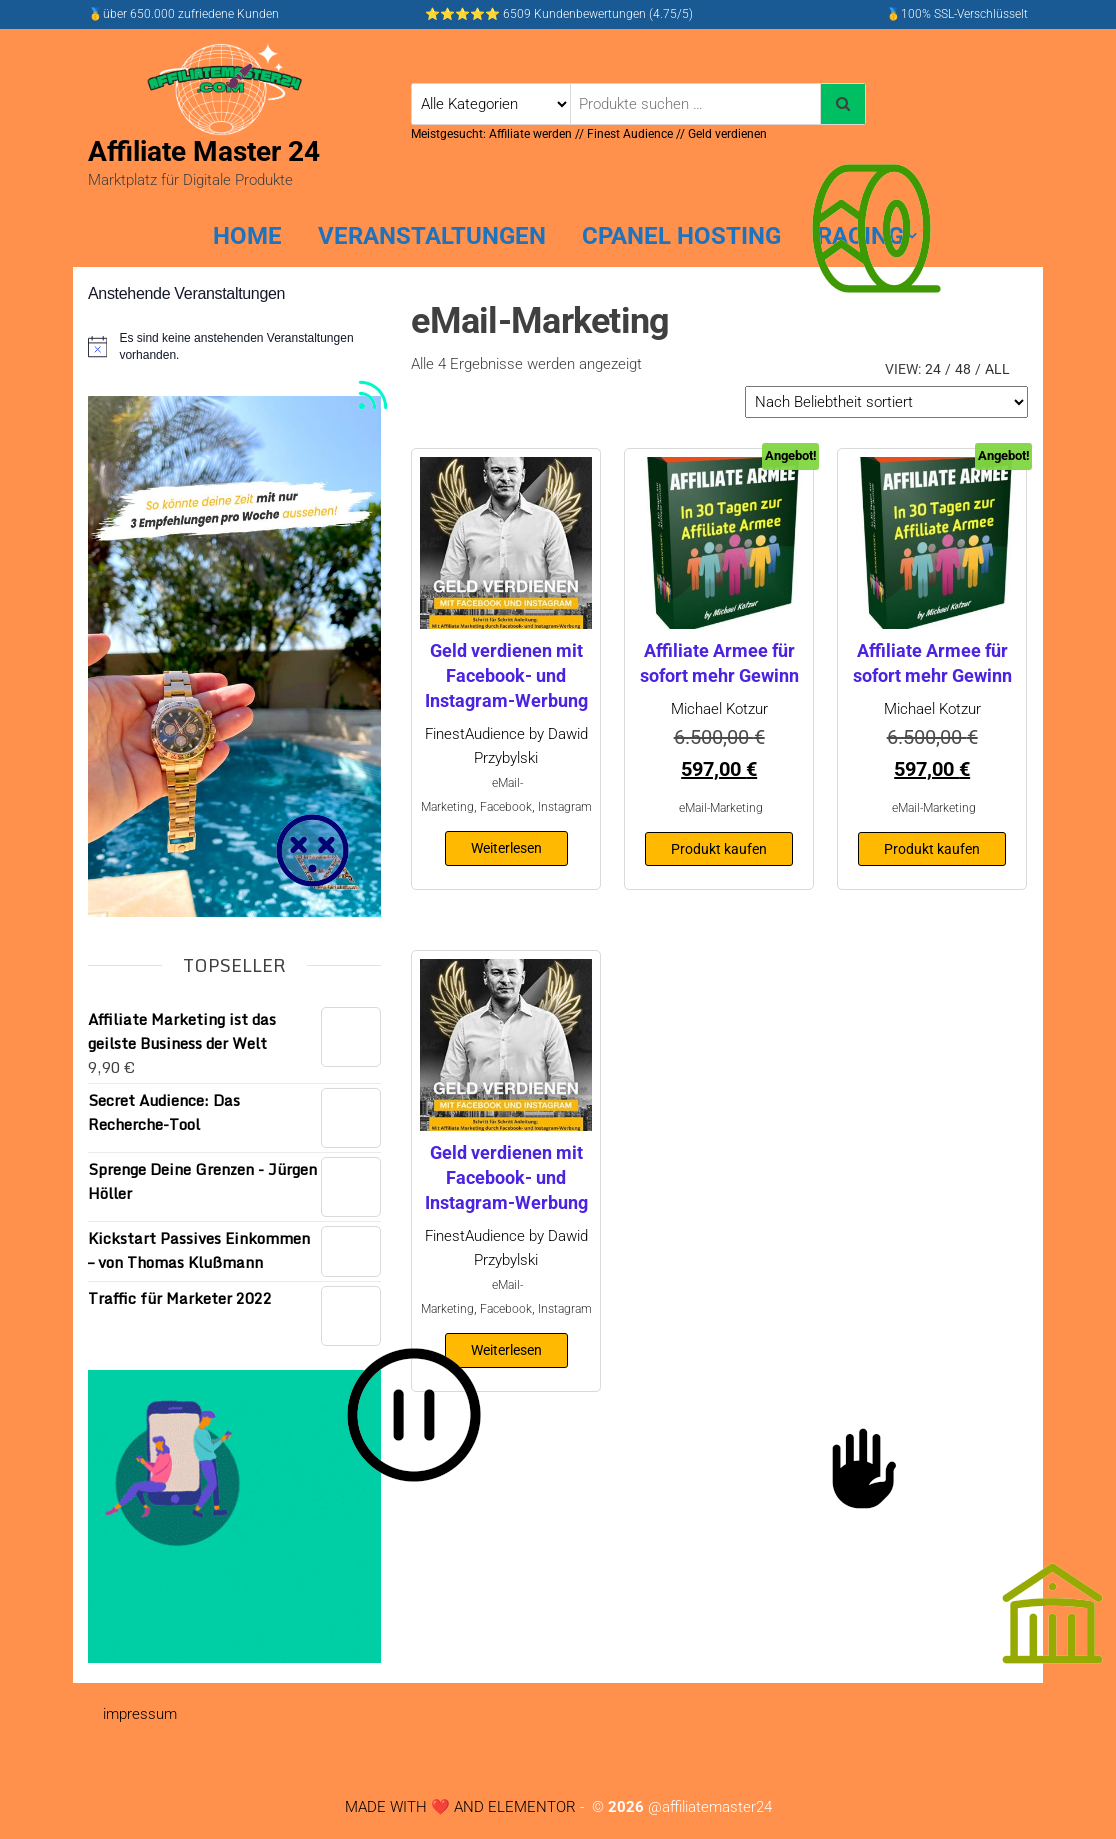 This screenshot has width=1116, height=1839. What do you see at coordinates (864, 1468) in the screenshot?
I see `stop or pause an action` at bounding box center [864, 1468].